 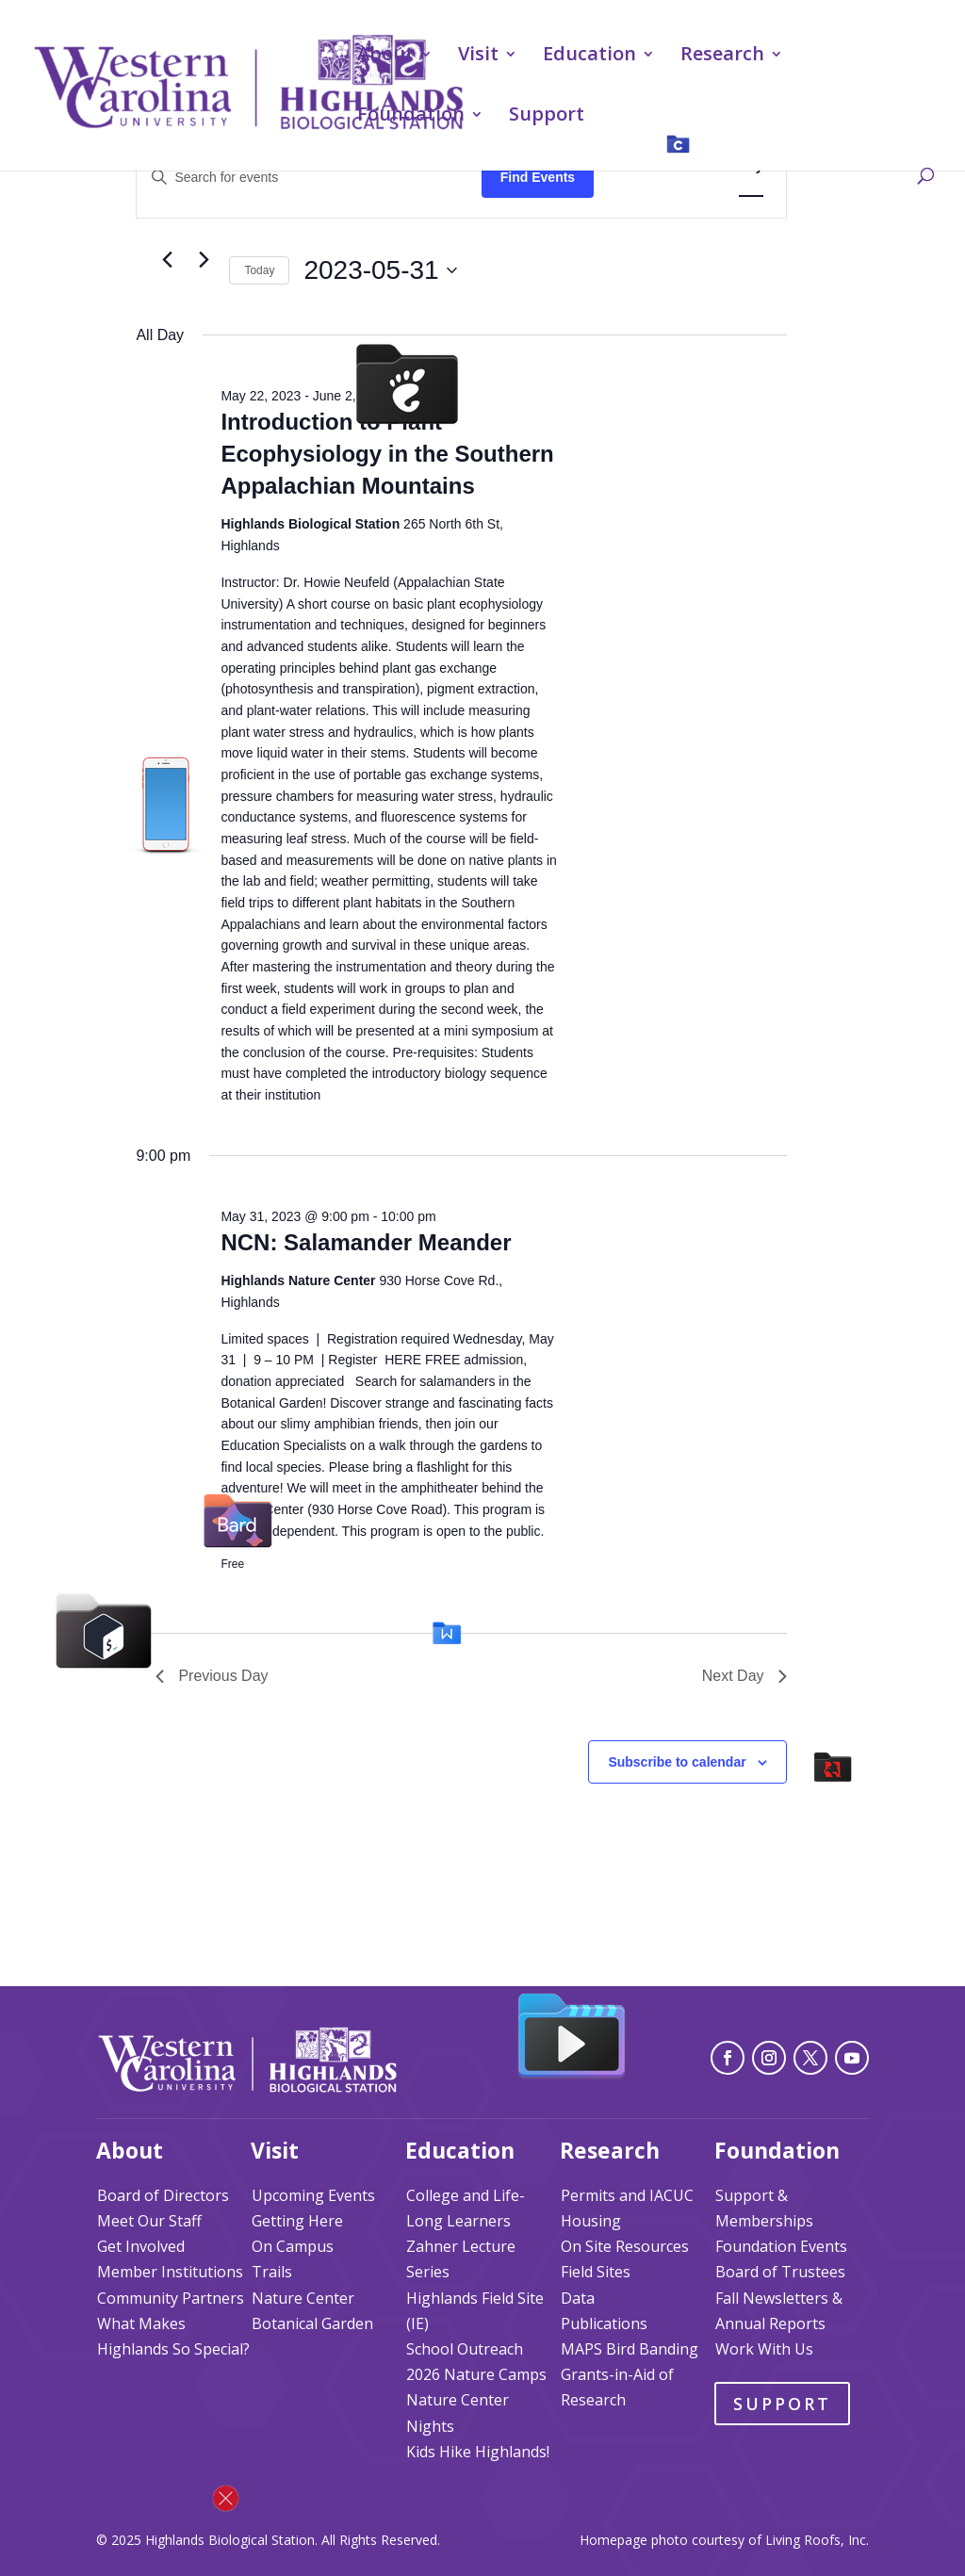 What do you see at coordinates (225, 2498) in the screenshot?
I see `indicates a file or content that cannot be read or accessed` at bounding box center [225, 2498].